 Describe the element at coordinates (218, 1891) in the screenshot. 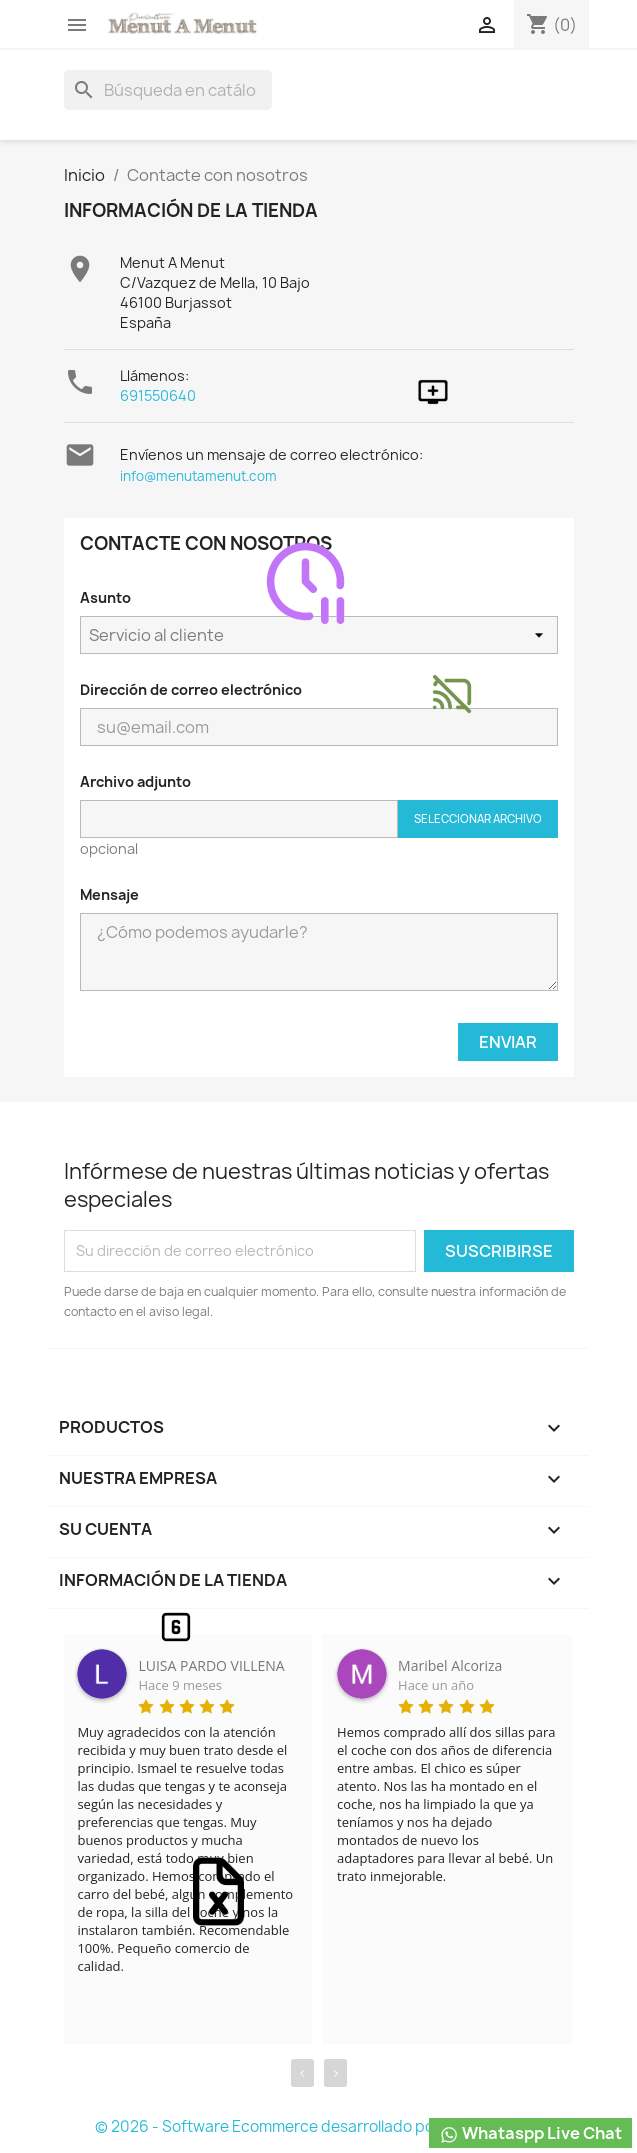

I see `open or view an excel spreadsheet` at that location.